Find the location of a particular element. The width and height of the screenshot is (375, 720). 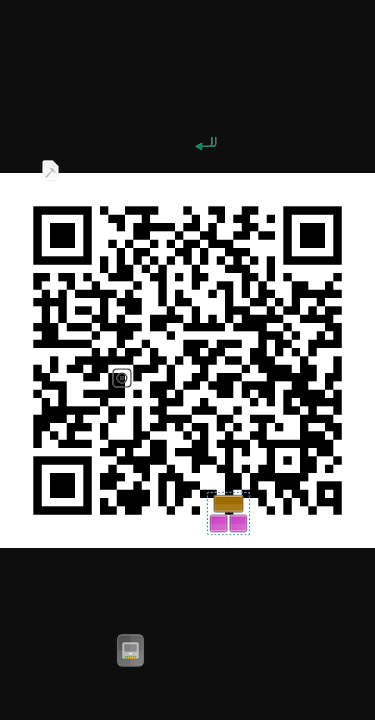

reply all to an email message is located at coordinates (205, 143).